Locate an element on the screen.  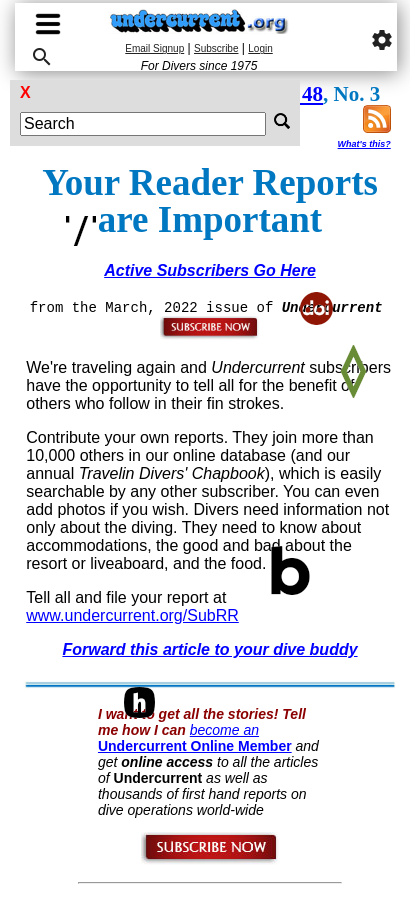
access slash commands menu is located at coordinates (81, 231).